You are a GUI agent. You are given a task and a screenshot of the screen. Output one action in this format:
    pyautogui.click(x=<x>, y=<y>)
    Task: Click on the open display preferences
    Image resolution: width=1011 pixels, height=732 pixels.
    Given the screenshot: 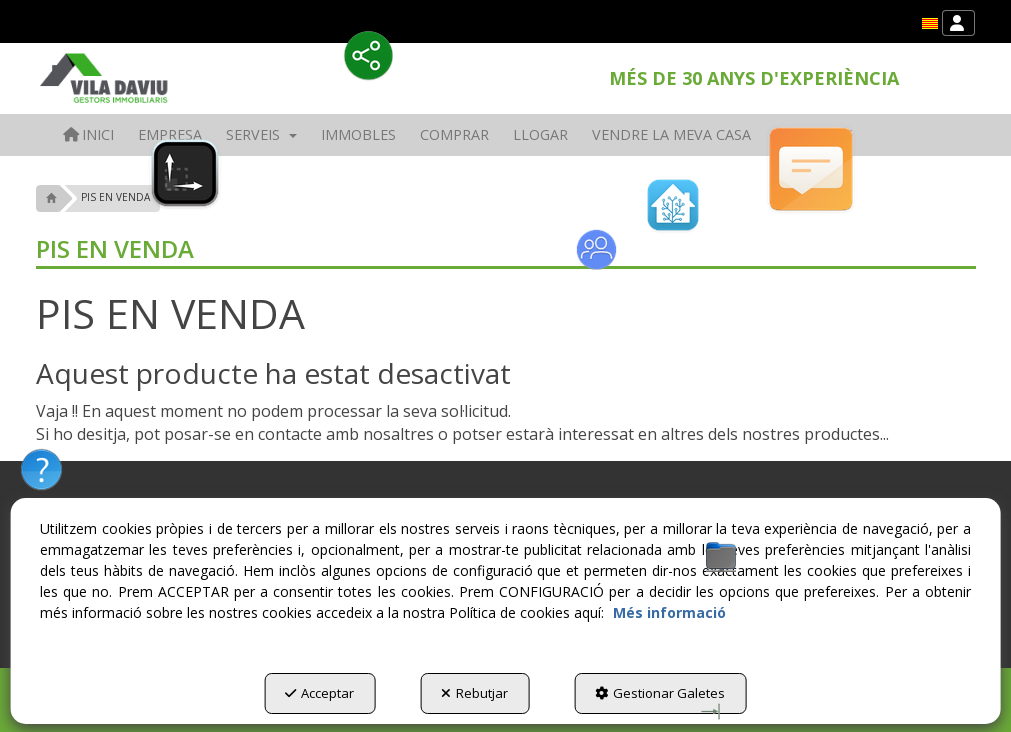 What is the action you would take?
    pyautogui.click(x=185, y=173)
    